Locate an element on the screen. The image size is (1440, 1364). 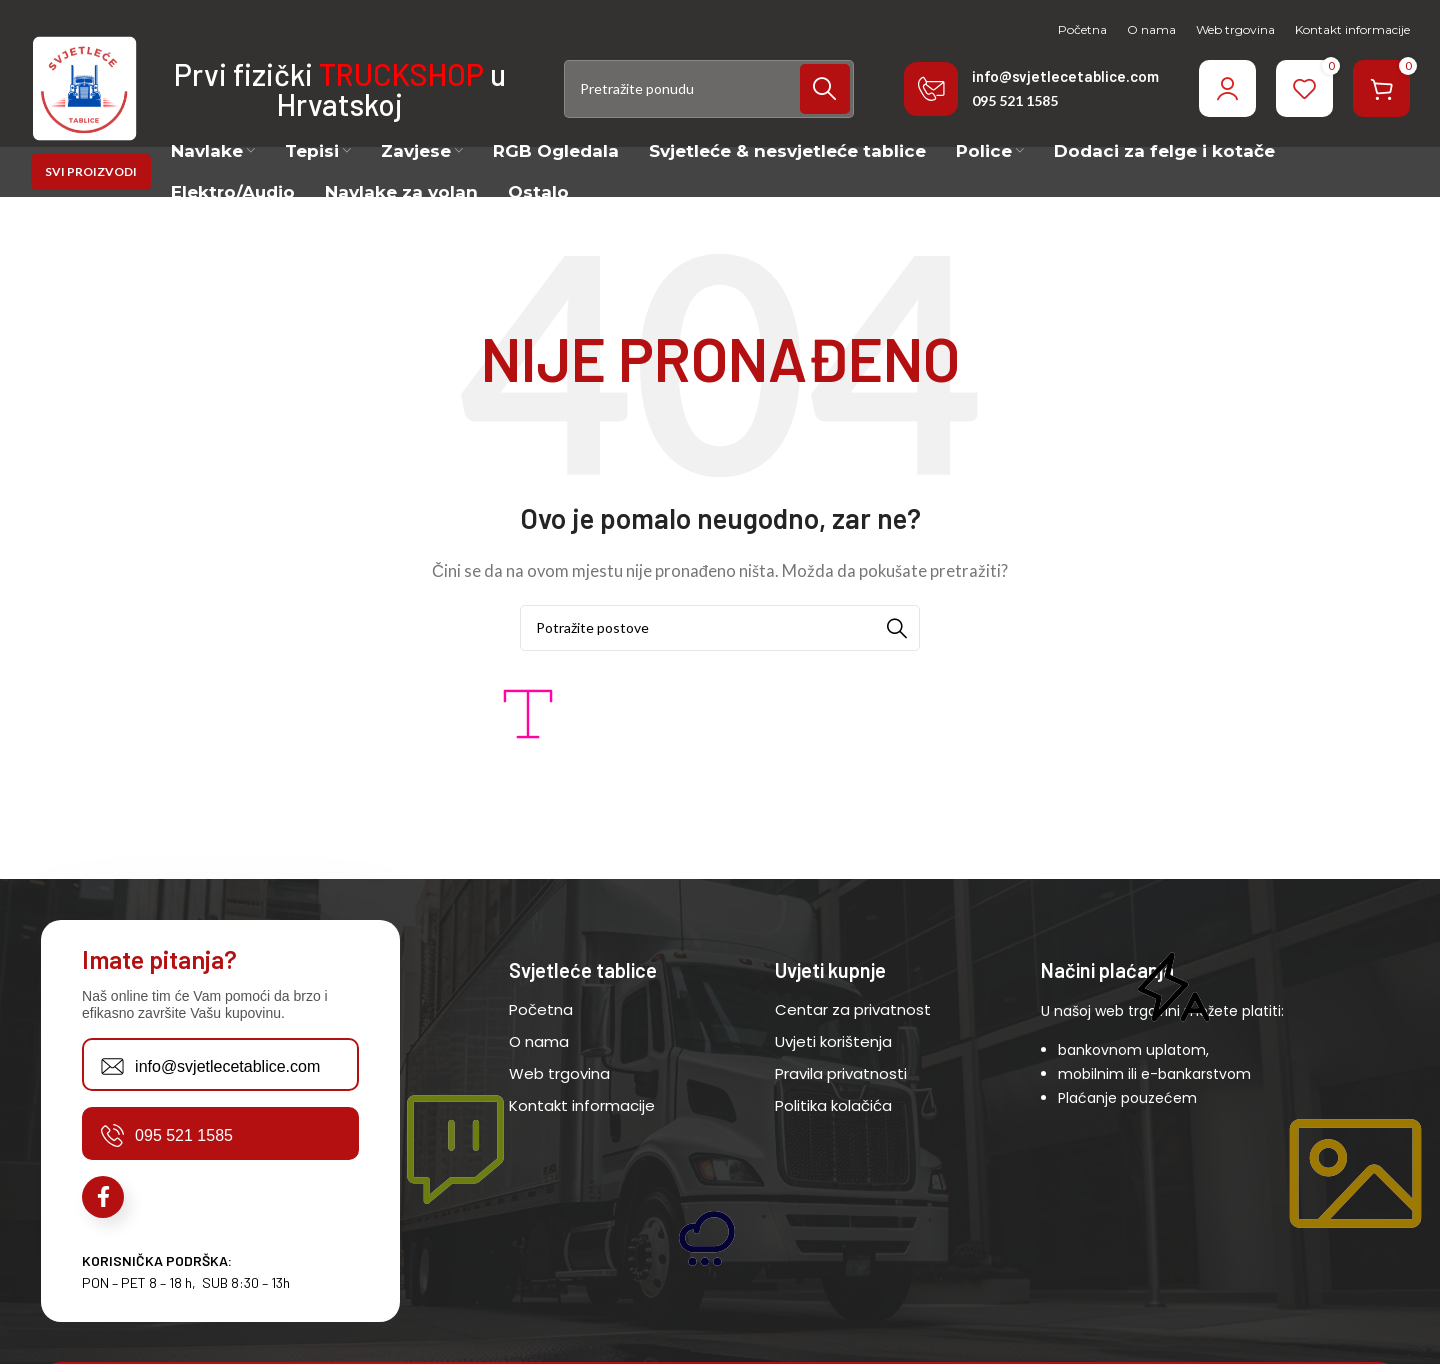
format text or access text styling options is located at coordinates (528, 714).